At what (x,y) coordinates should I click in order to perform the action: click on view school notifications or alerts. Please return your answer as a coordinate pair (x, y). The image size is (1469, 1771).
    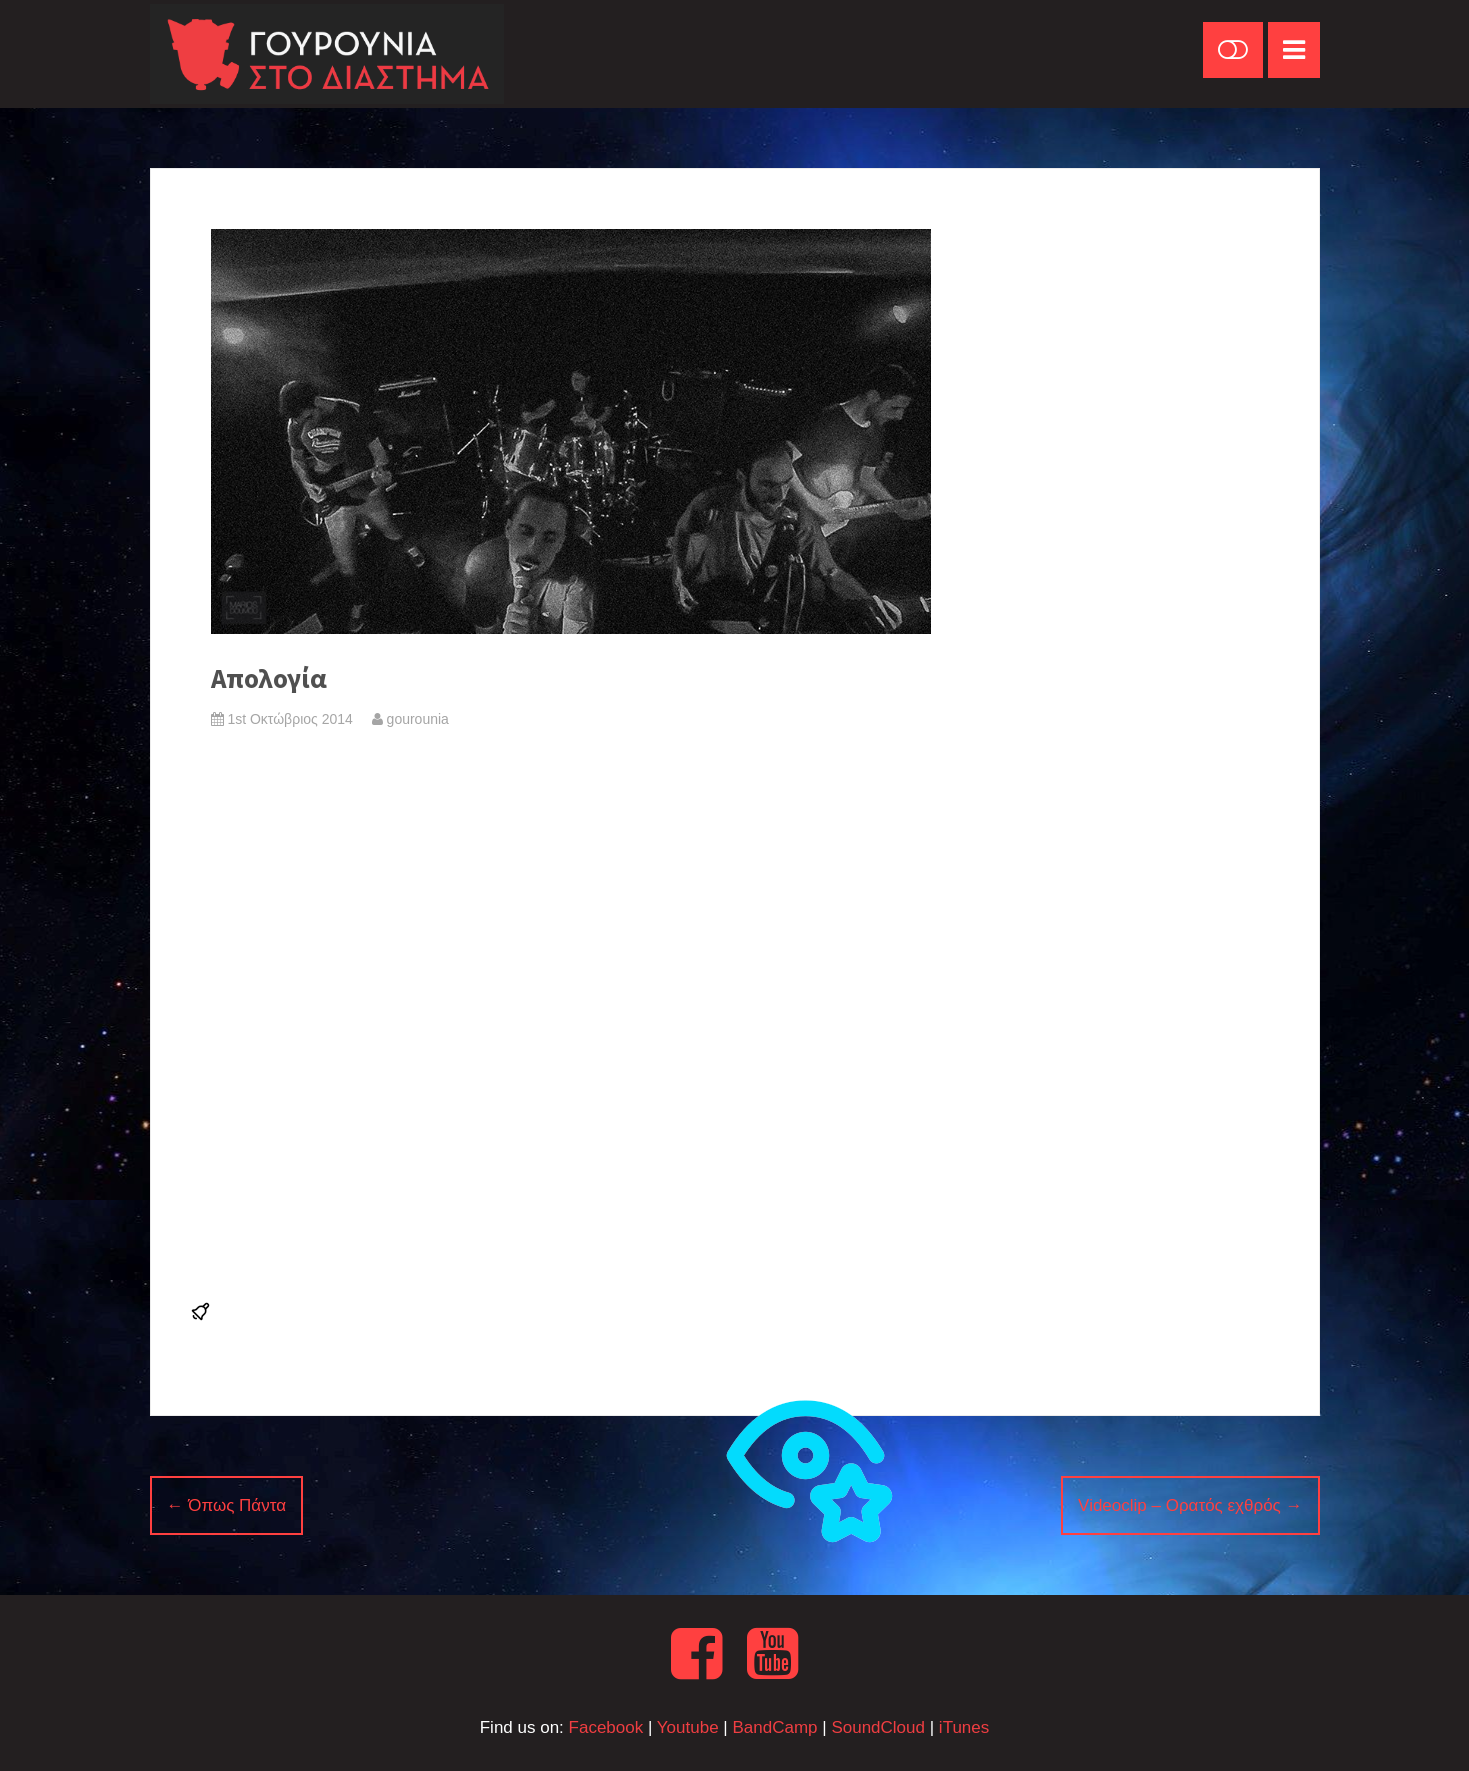
    Looking at the image, I should click on (200, 1311).